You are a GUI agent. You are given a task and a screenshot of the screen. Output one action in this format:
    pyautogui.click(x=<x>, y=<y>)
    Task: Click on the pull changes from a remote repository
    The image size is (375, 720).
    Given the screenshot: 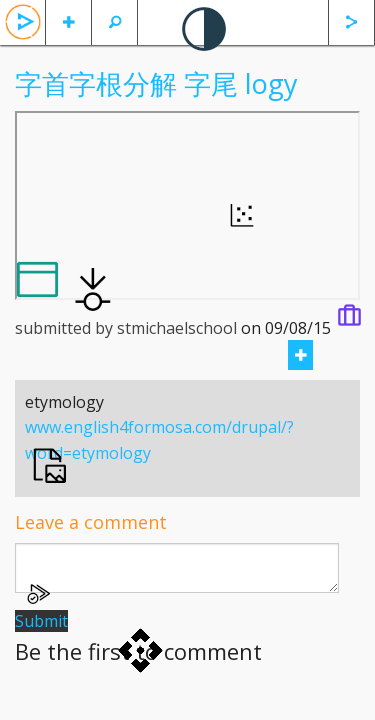 What is the action you would take?
    pyautogui.click(x=91, y=289)
    